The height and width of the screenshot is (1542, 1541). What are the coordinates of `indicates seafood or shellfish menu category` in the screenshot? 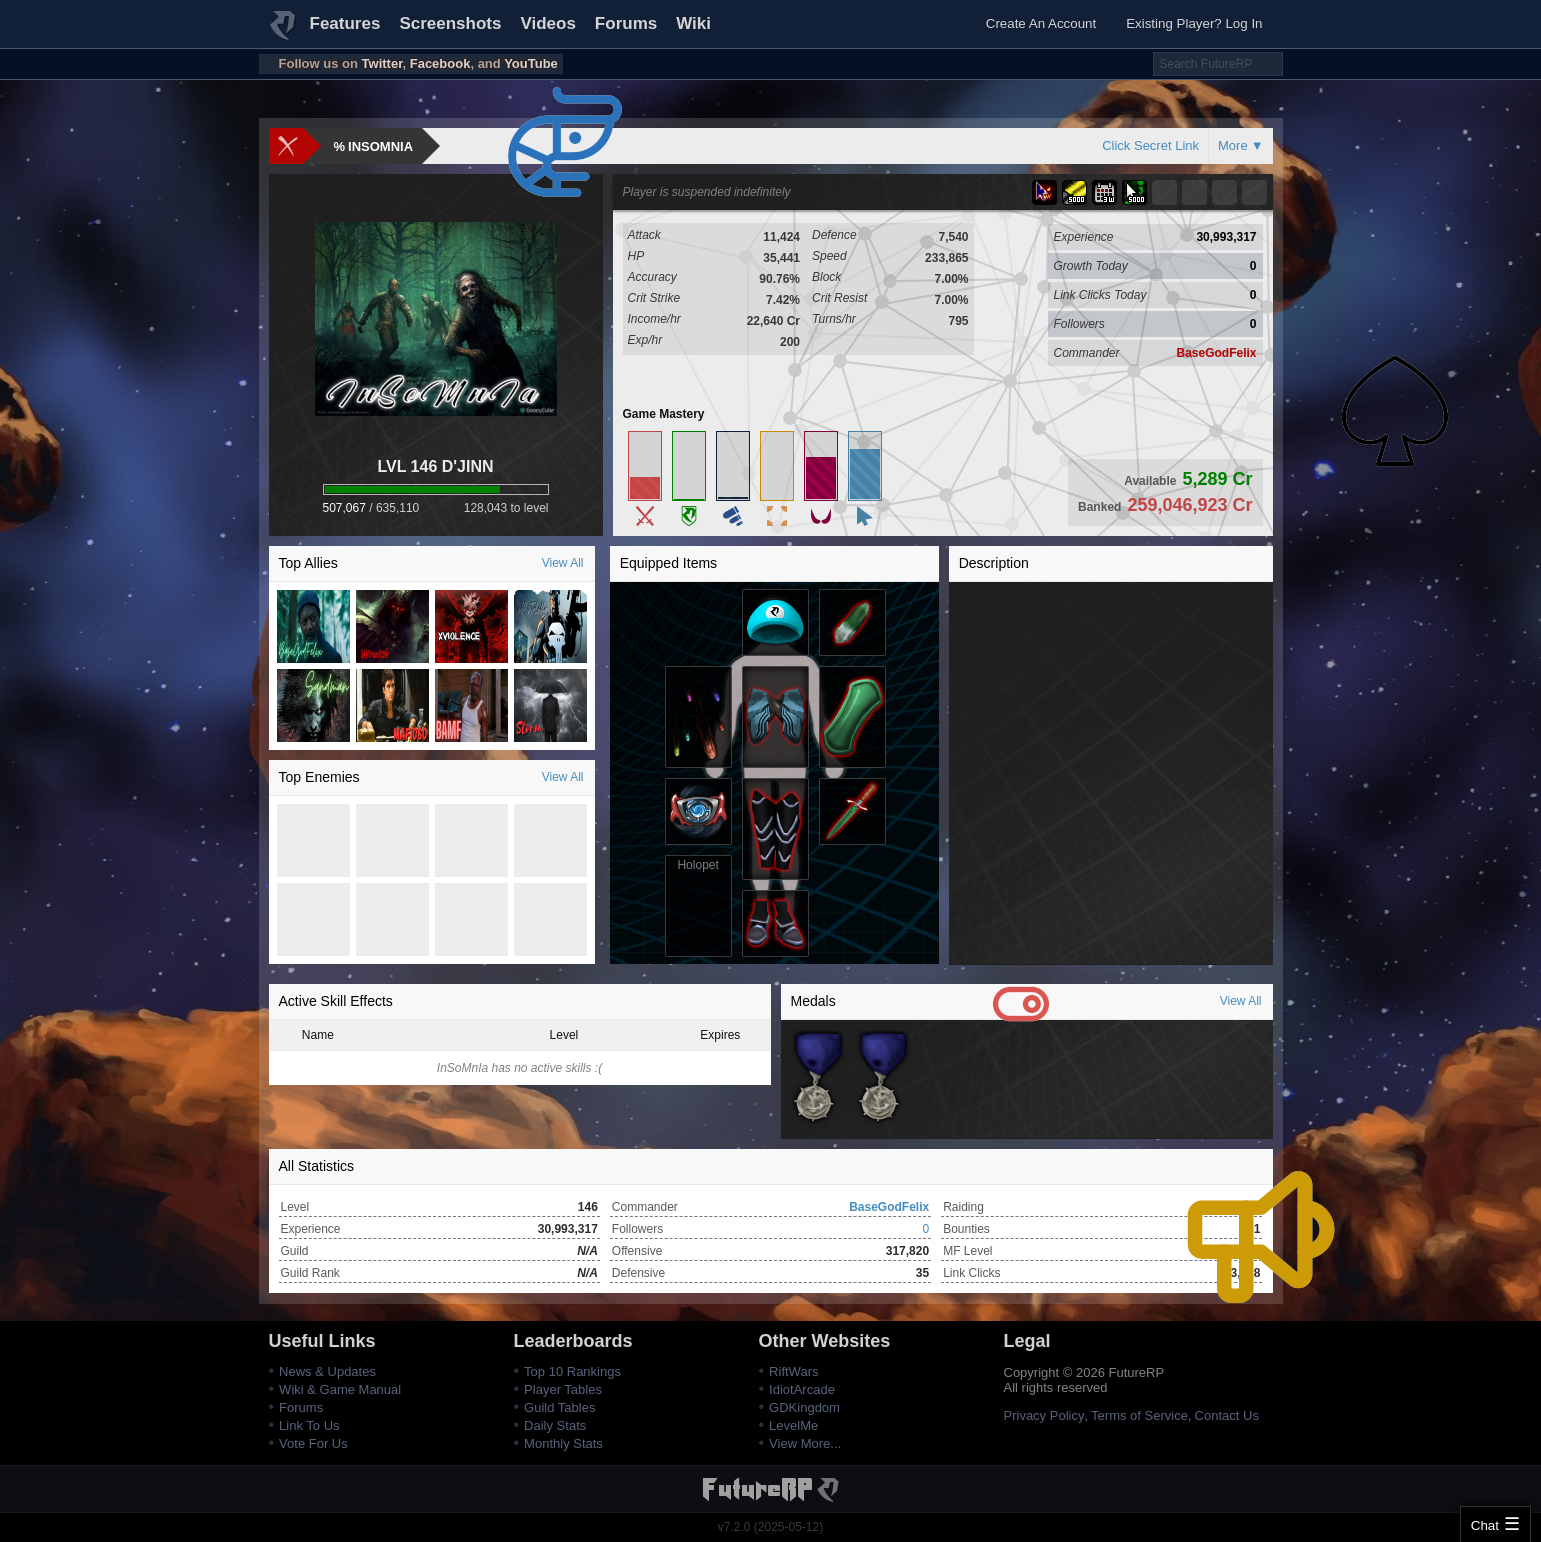 It's located at (565, 144).